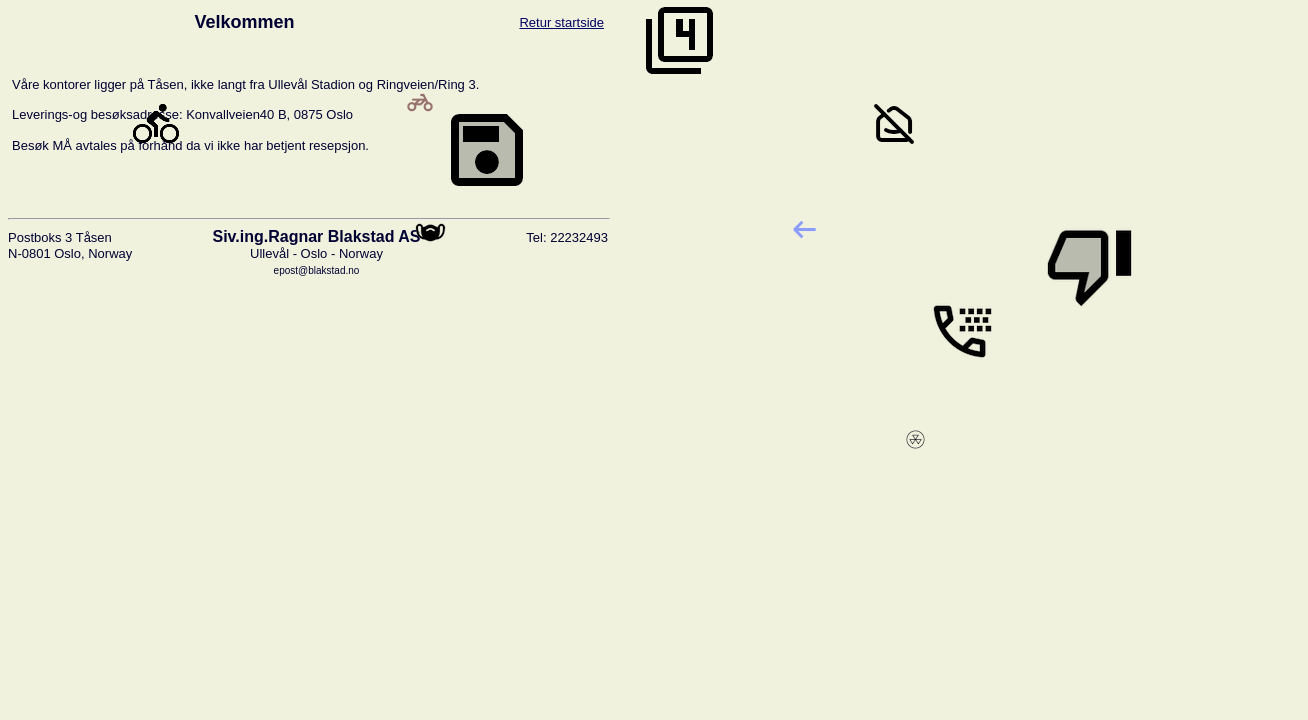  I want to click on save current file or document, so click(487, 150).